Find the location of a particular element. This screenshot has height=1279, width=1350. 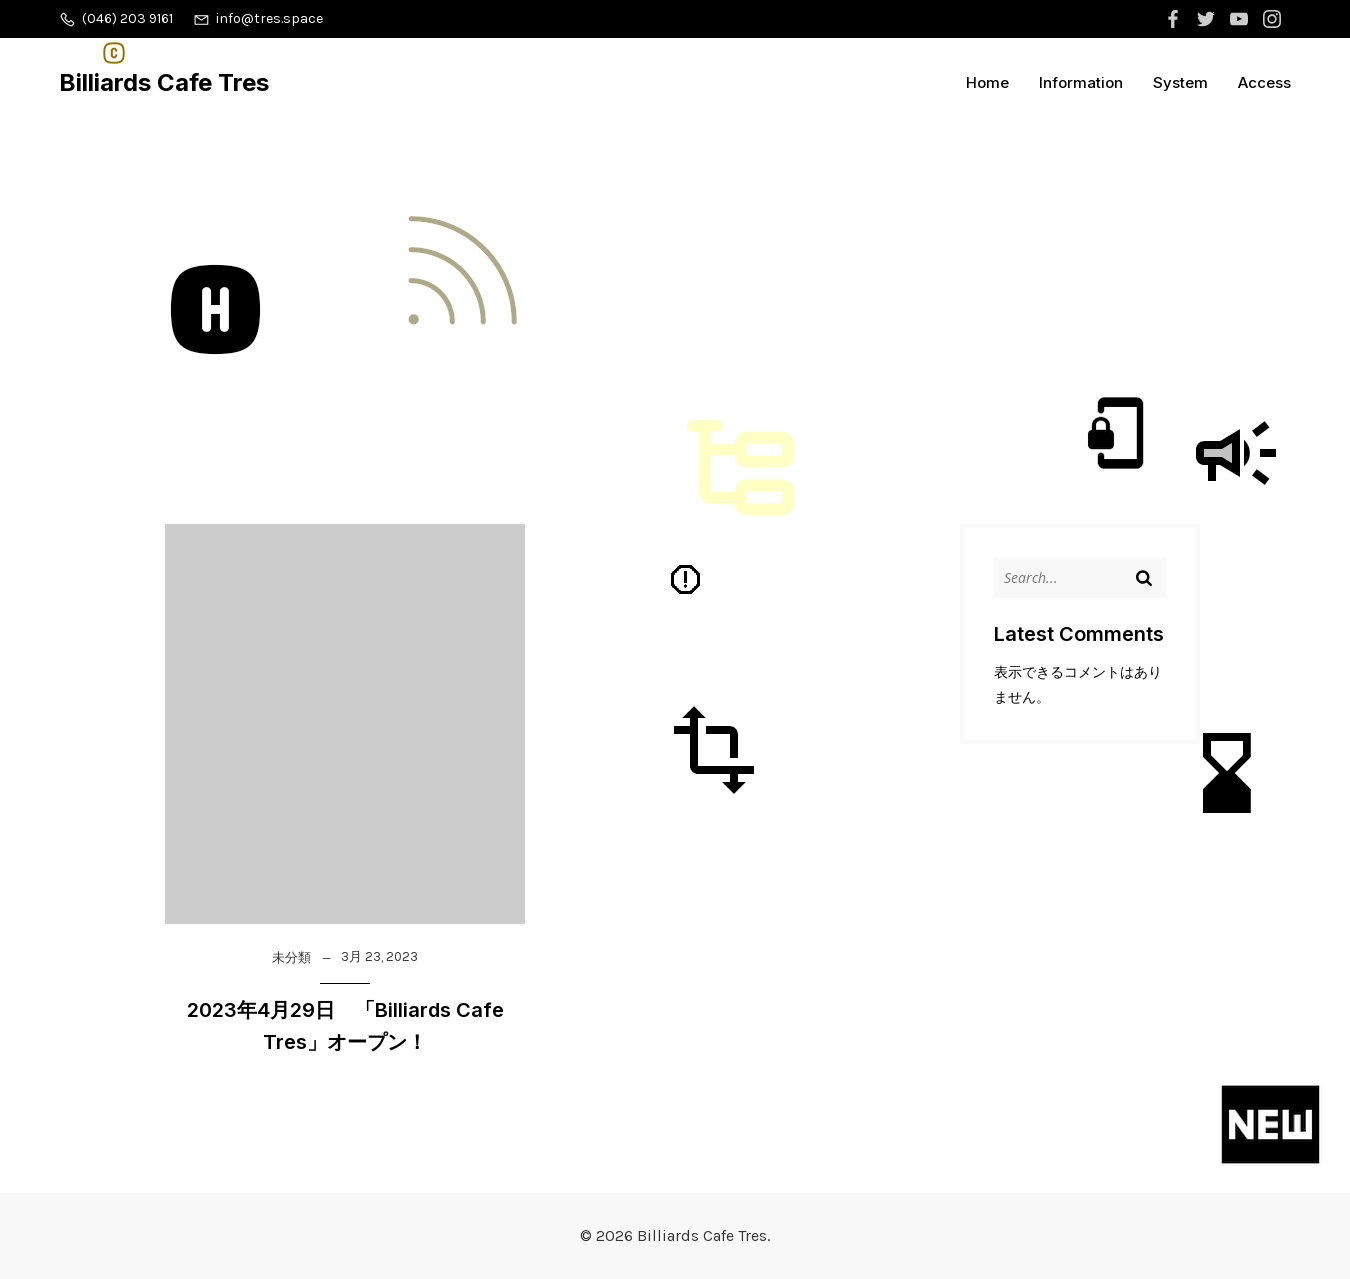

indicates an email error or delivery failure is located at coordinates (685, 579).